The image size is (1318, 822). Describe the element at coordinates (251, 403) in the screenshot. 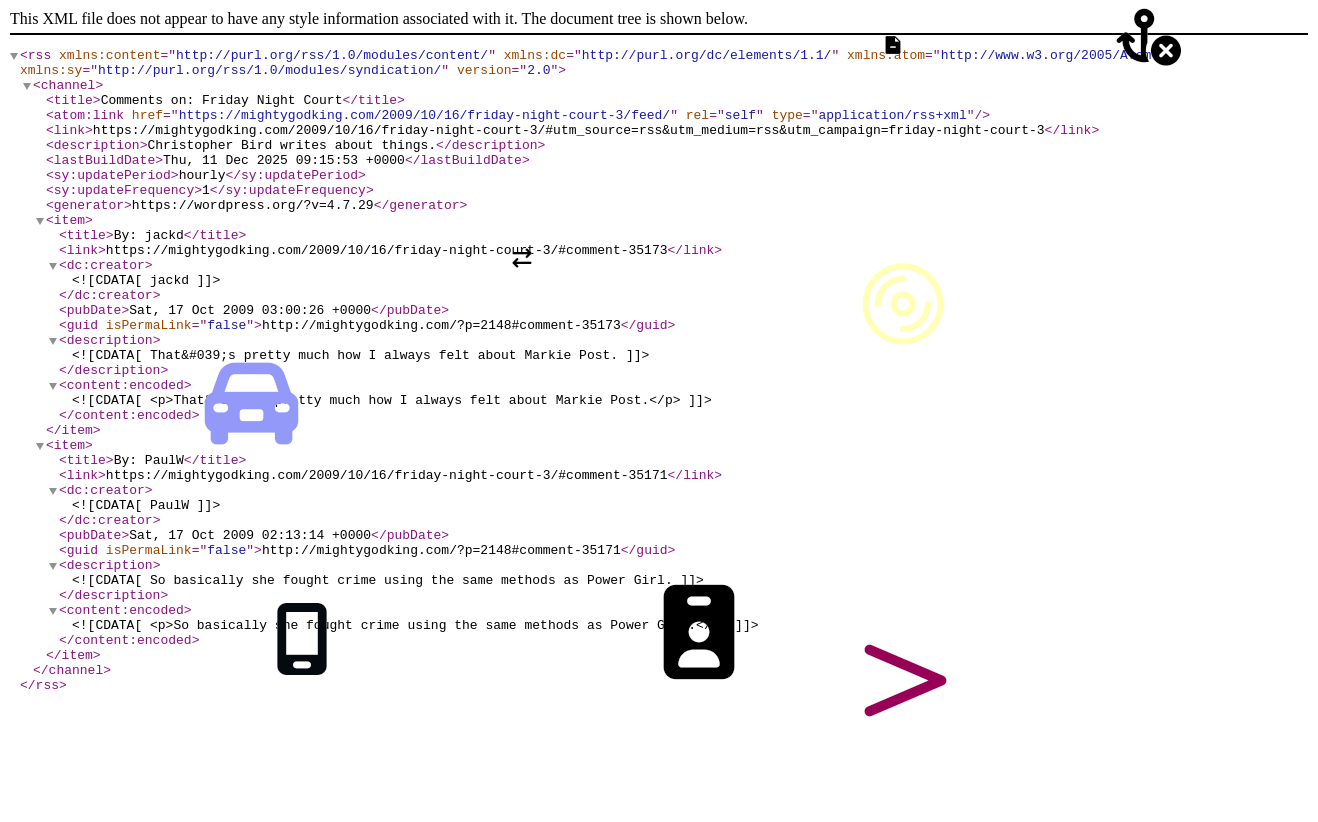

I see `access vehicle or car-related settings` at that location.